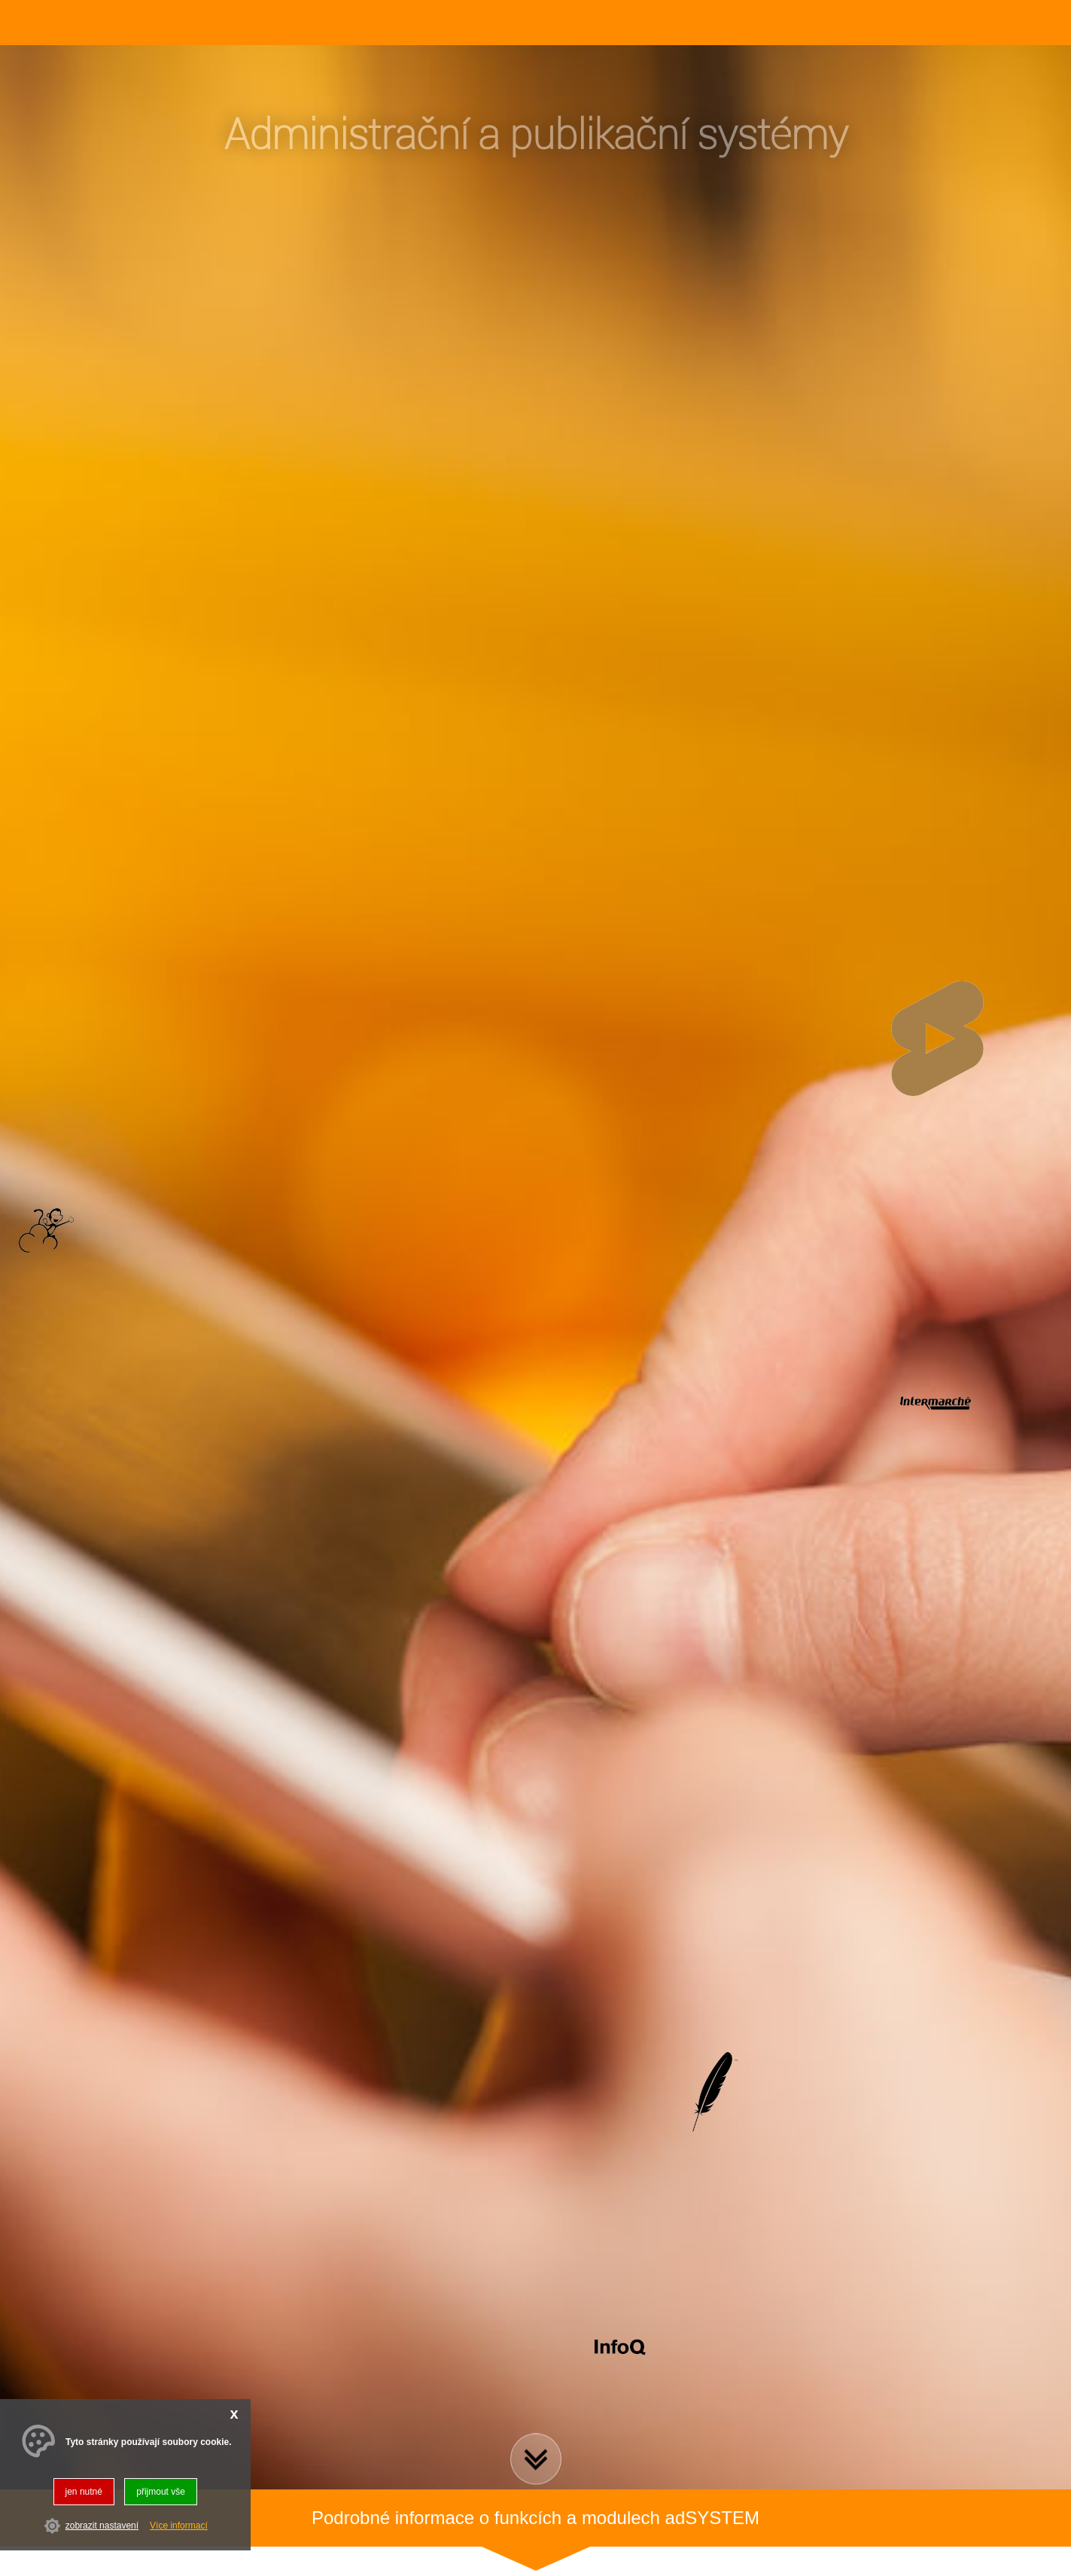 The width and height of the screenshot is (1071, 2576). Describe the element at coordinates (715, 2092) in the screenshot. I see `apache software foundation logo` at that location.